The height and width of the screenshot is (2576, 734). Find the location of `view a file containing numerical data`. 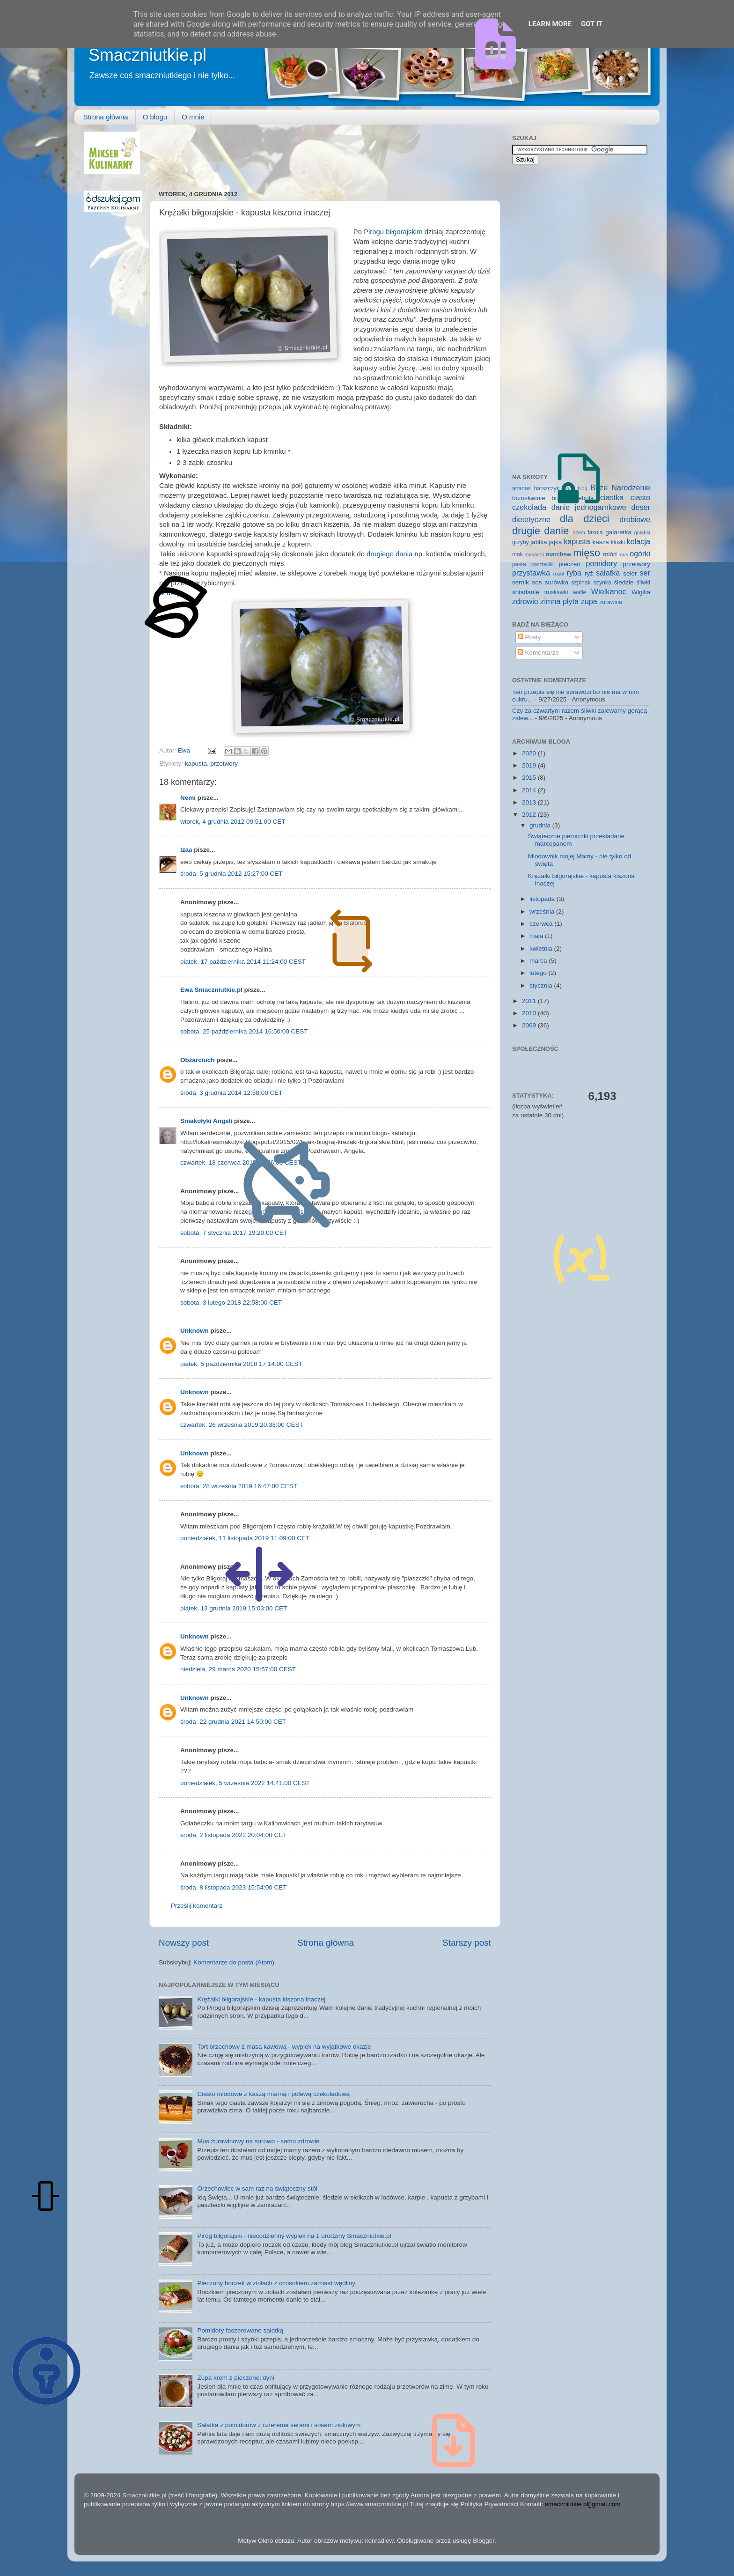

view a file containing numerical data is located at coordinates (495, 44).